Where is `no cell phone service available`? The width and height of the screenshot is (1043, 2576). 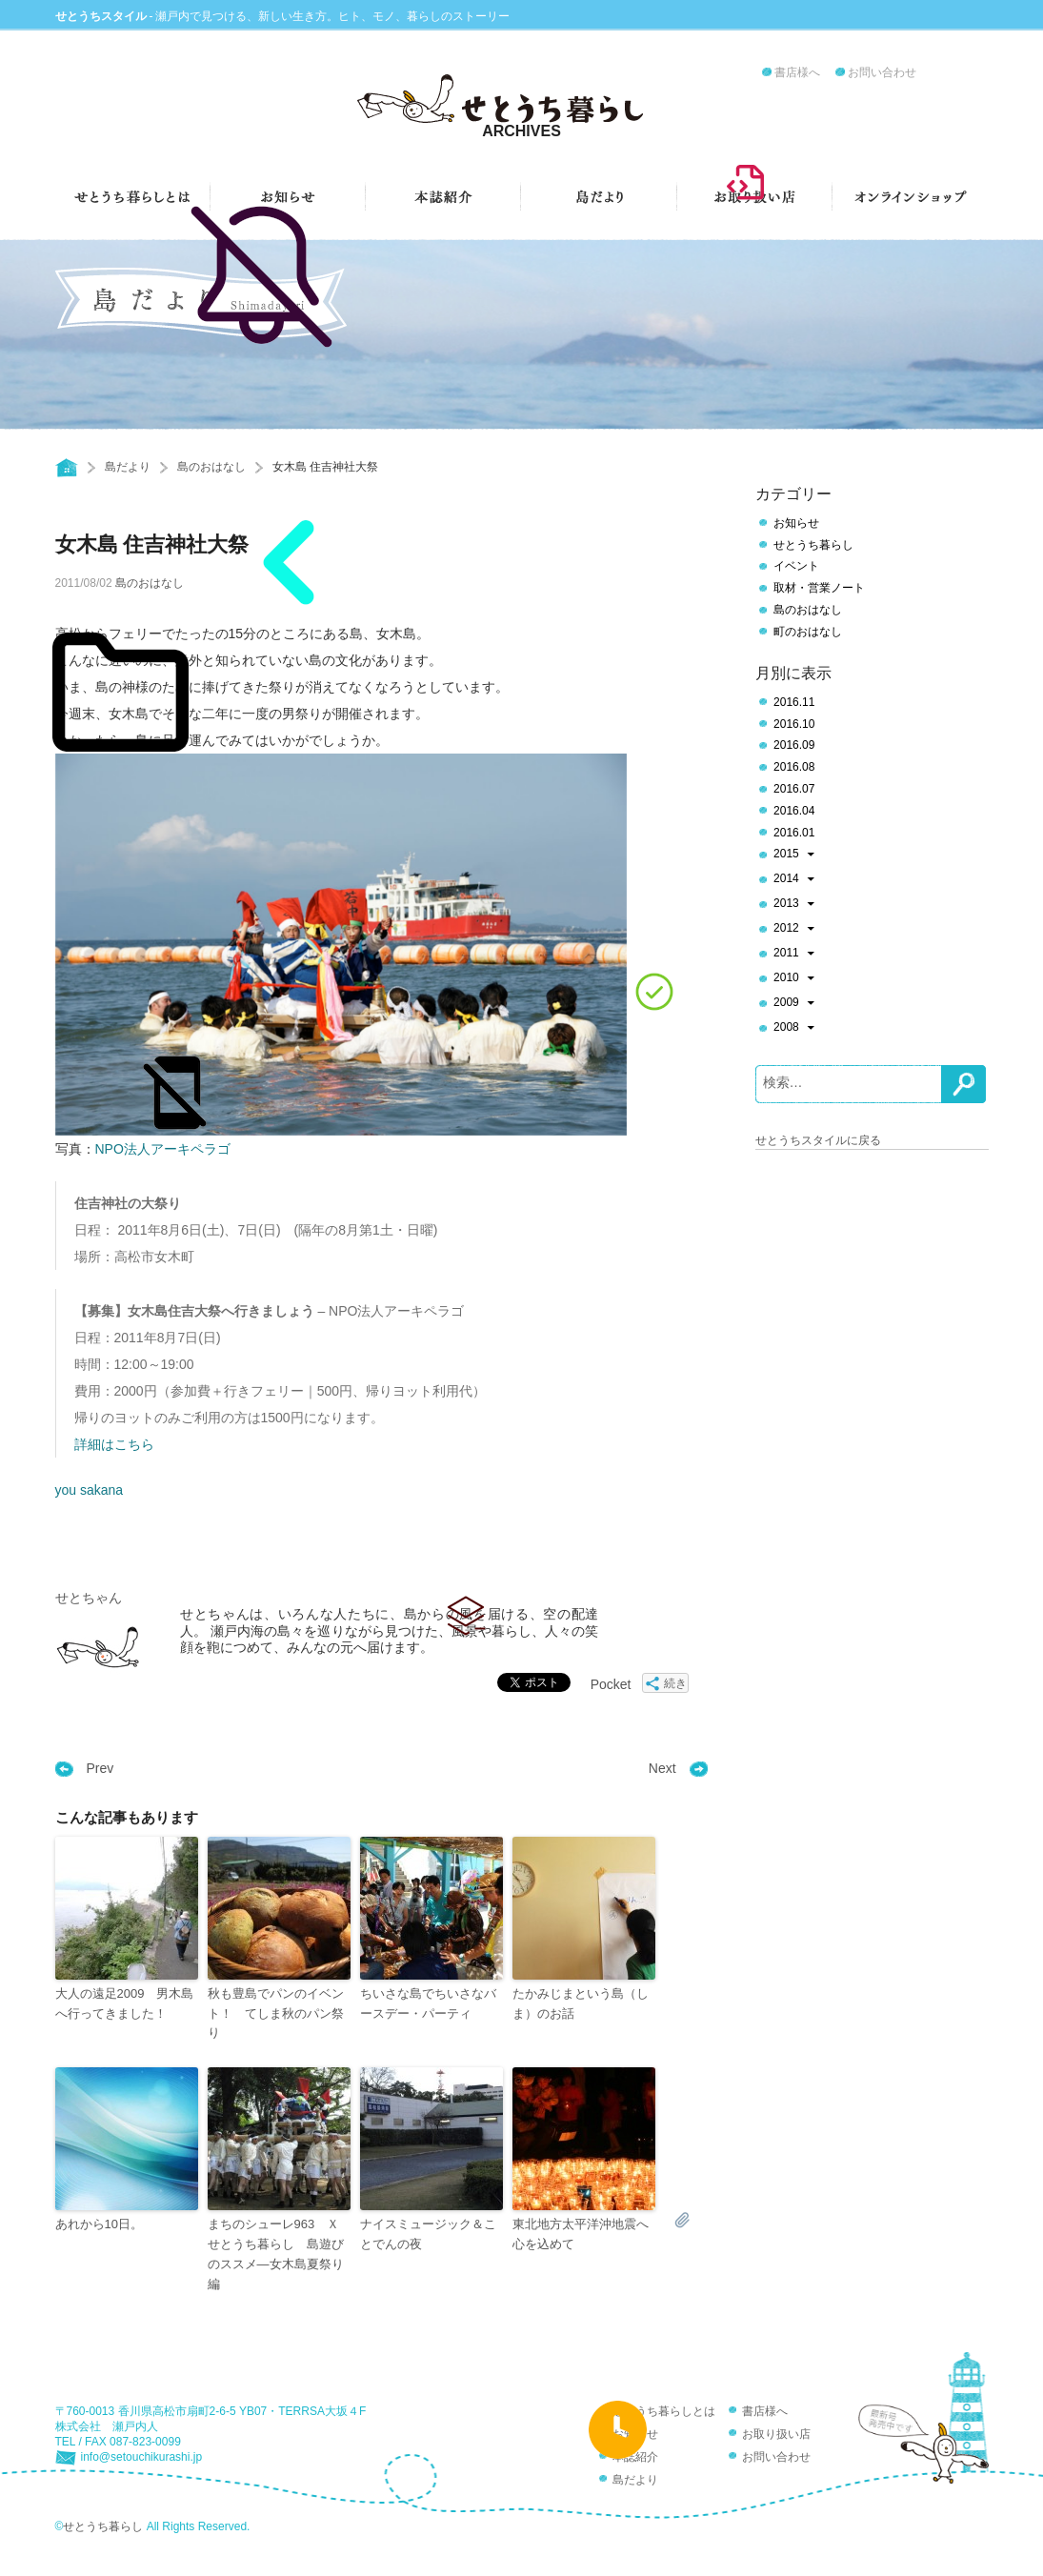 no cell phone service available is located at coordinates (177, 1093).